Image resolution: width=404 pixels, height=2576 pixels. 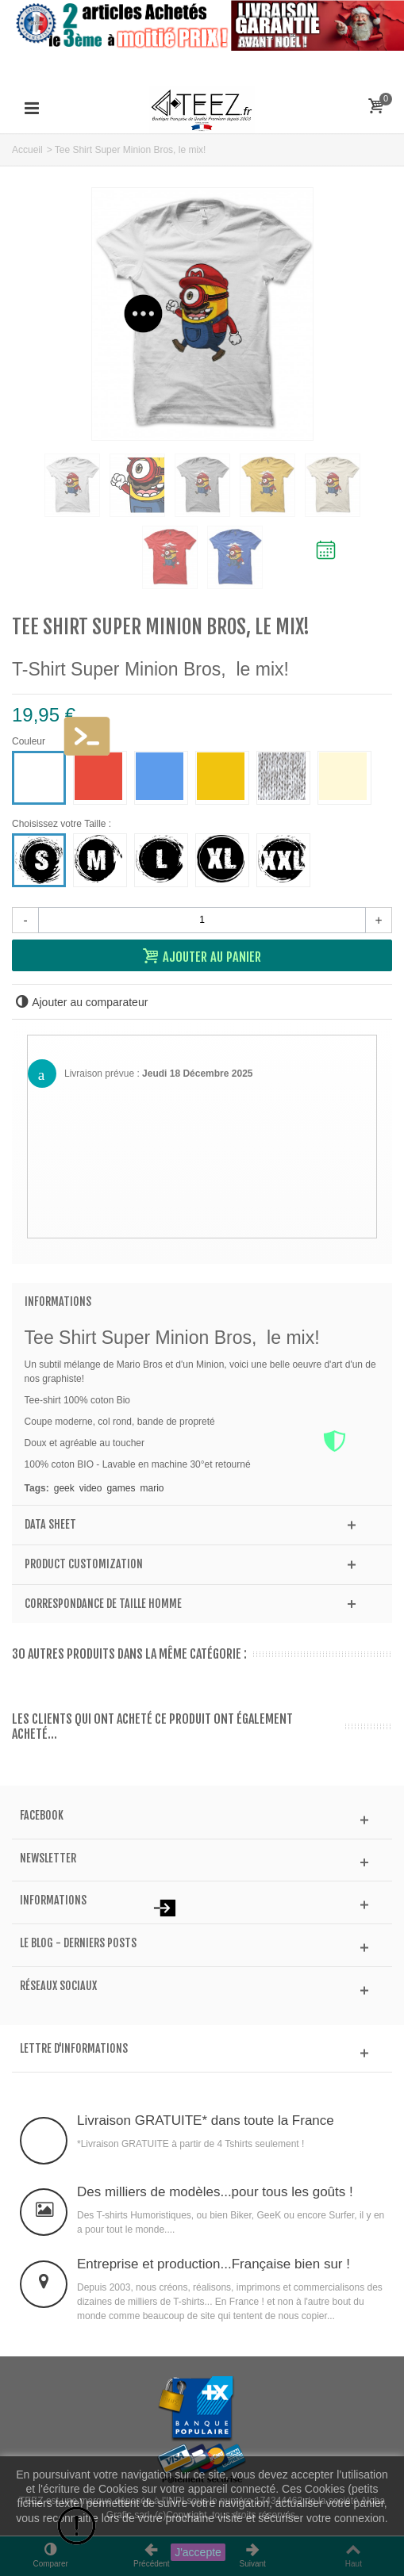 I want to click on log in or sign in to your account, so click(x=164, y=1908).